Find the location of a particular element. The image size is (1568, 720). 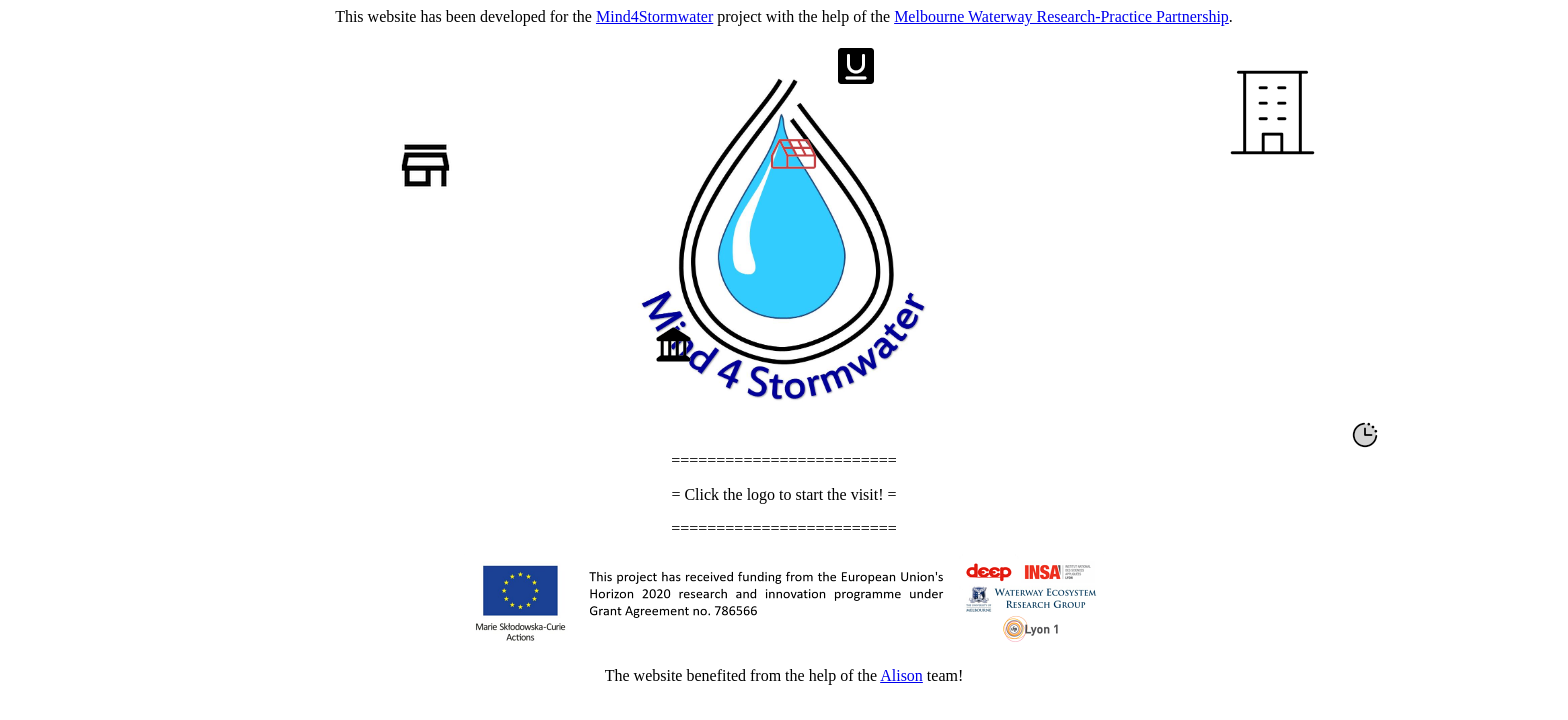

view company or business information is located at coordinates (1272, 112).